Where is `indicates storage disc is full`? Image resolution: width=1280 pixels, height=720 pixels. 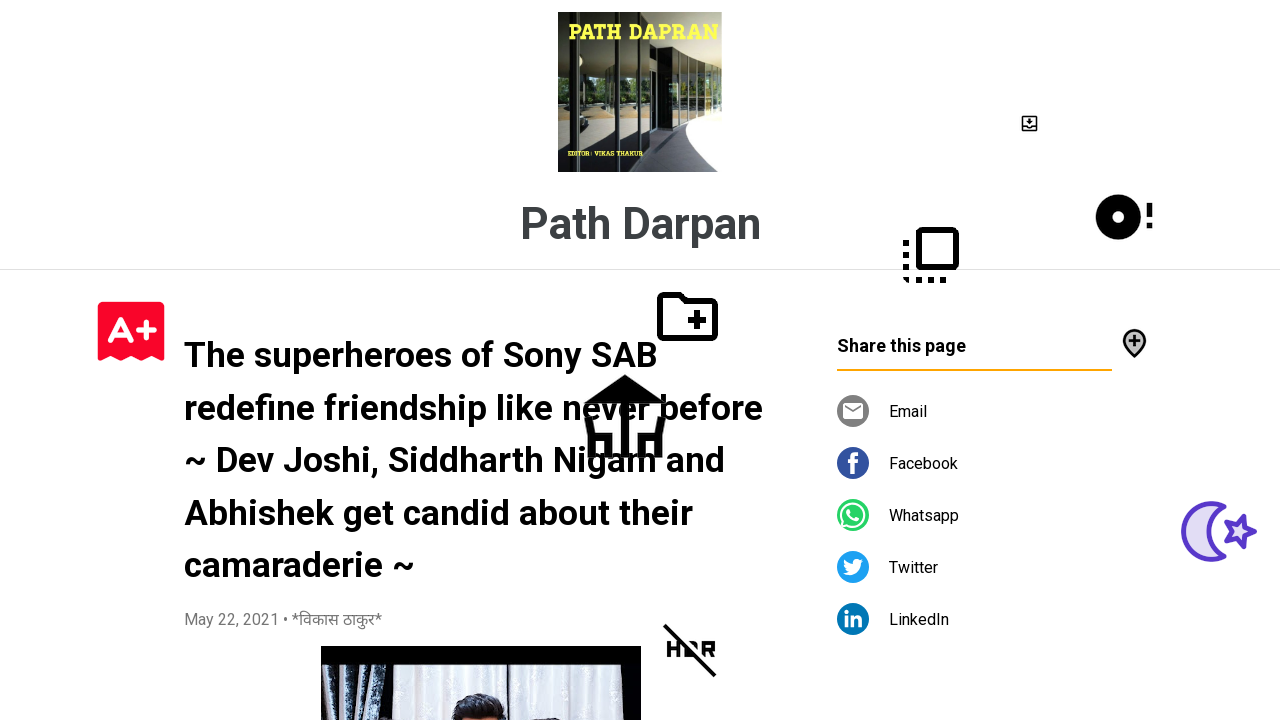
indicates storage disc is full is located at coordinates (1124, 217).